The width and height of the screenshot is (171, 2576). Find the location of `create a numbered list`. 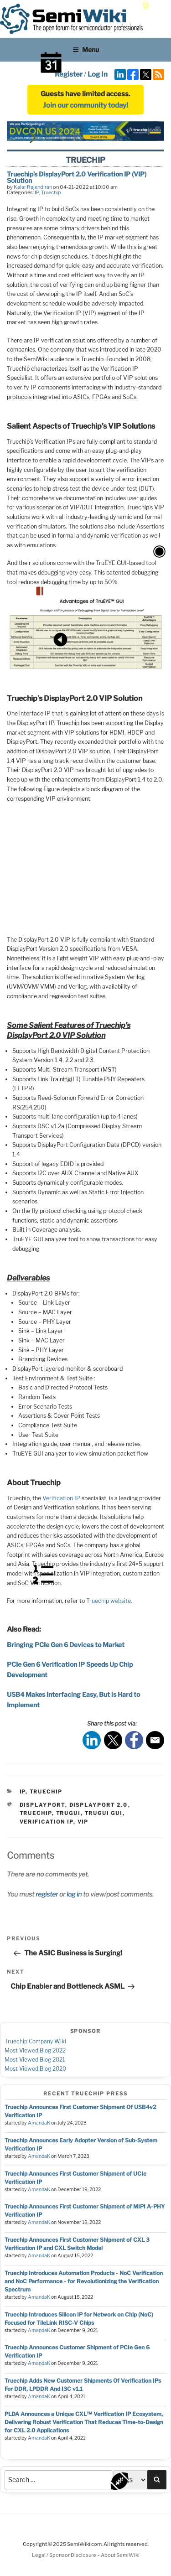

create a numbered list is located at coordinates (43, 1574).